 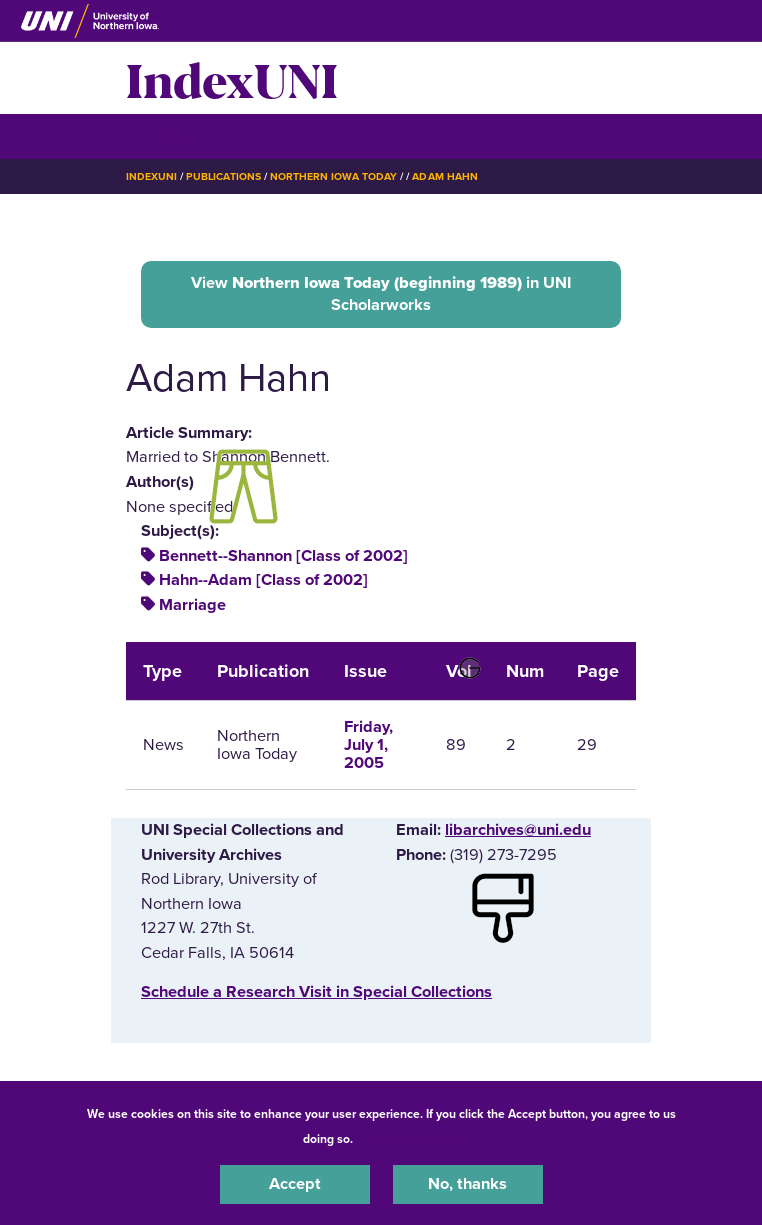 What do you see at coordinates (470, 668) in the screenshot?
I see `sign in with Google` at bounding box center [470, 668].